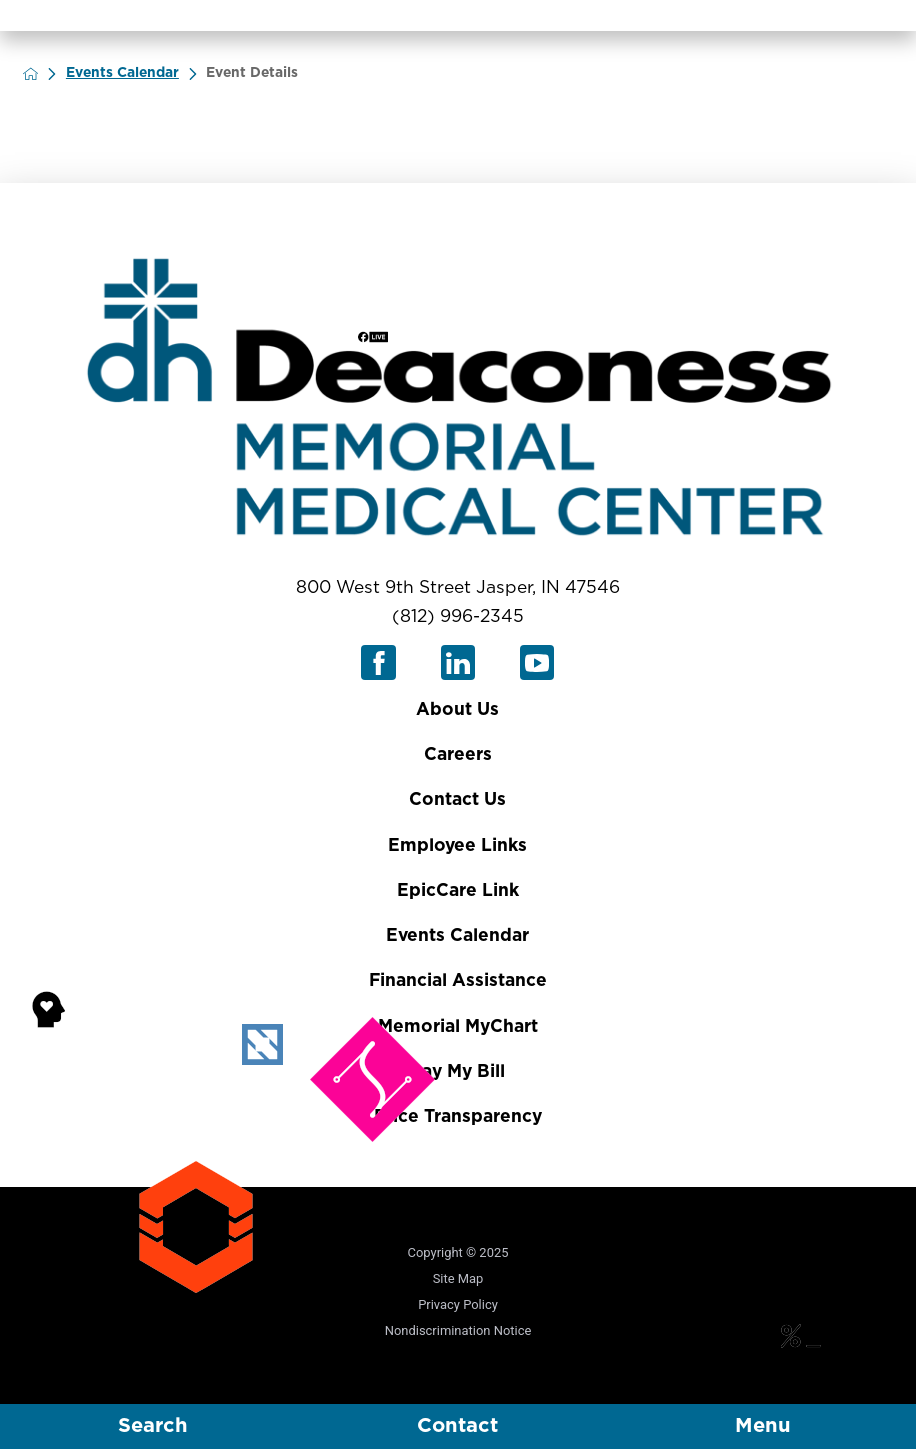 This screenshot has height=1449, width=916. Describe the element at coordinates (48, 1009) in the screenshot. I see `access mental health resources` at that location.